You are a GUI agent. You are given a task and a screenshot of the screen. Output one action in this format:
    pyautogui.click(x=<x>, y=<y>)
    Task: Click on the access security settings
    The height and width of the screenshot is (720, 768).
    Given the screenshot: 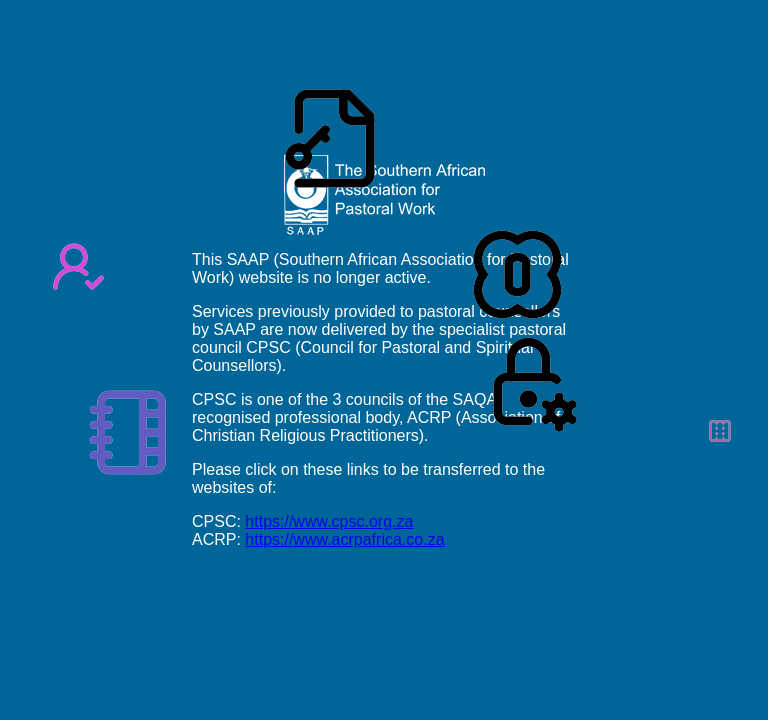 What is the action you would take?
    pyautogui.click(x=528, y=381)
    